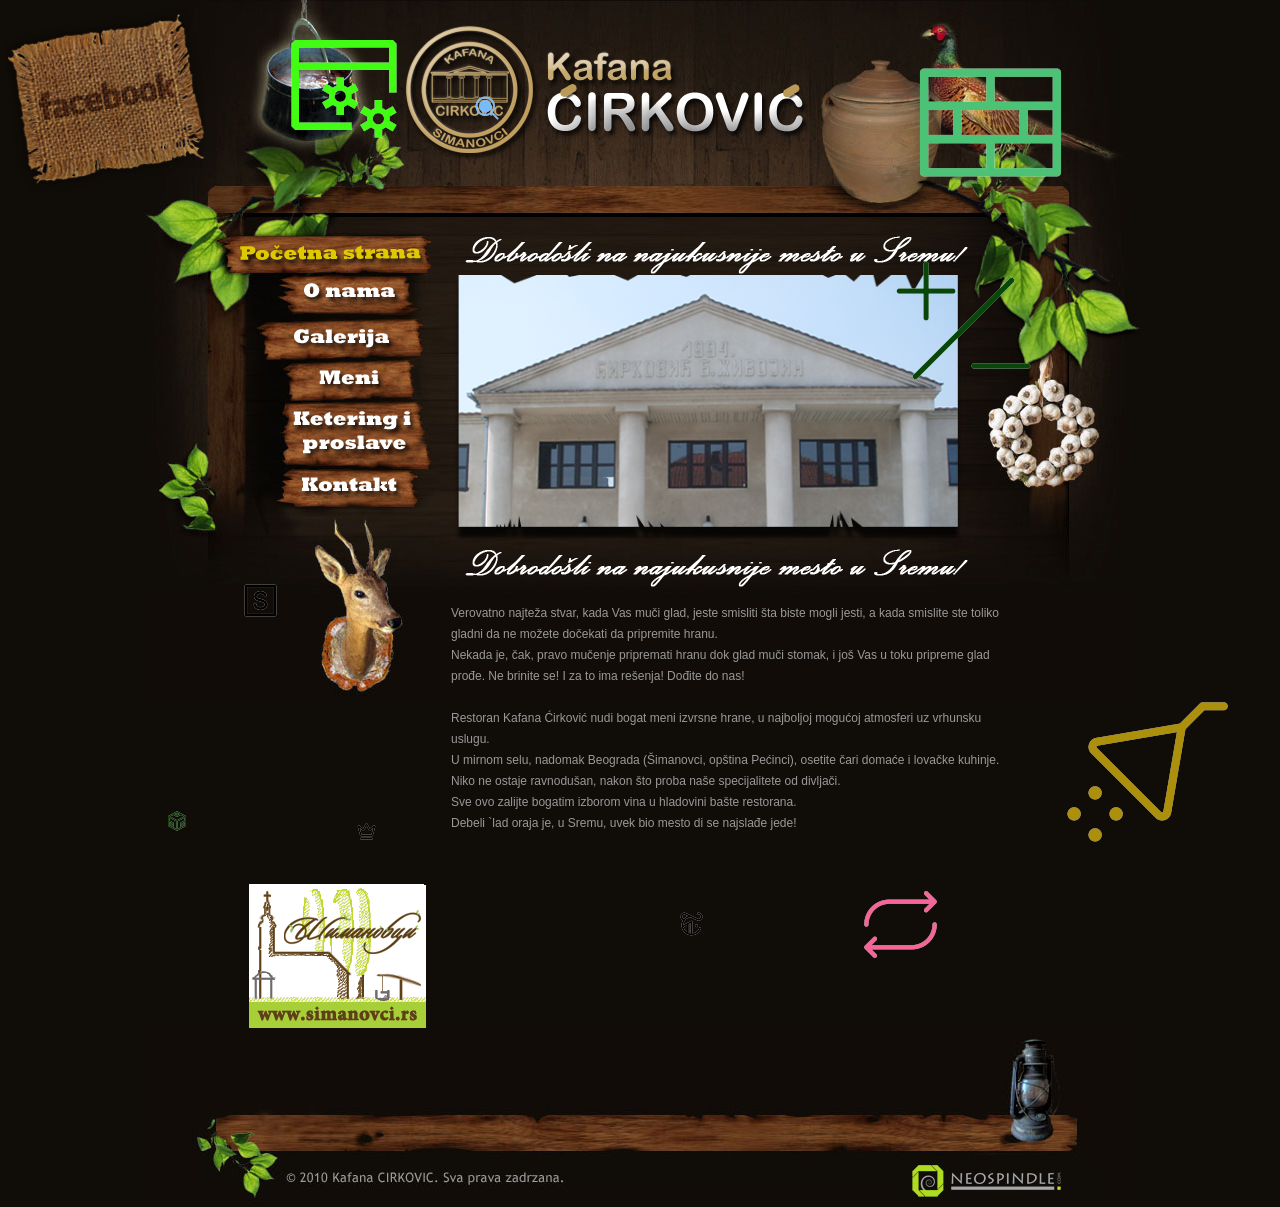 The height and width of the screenshot is (1207, 1280). I want to click on access firewall or security settings, so click(990, 122).